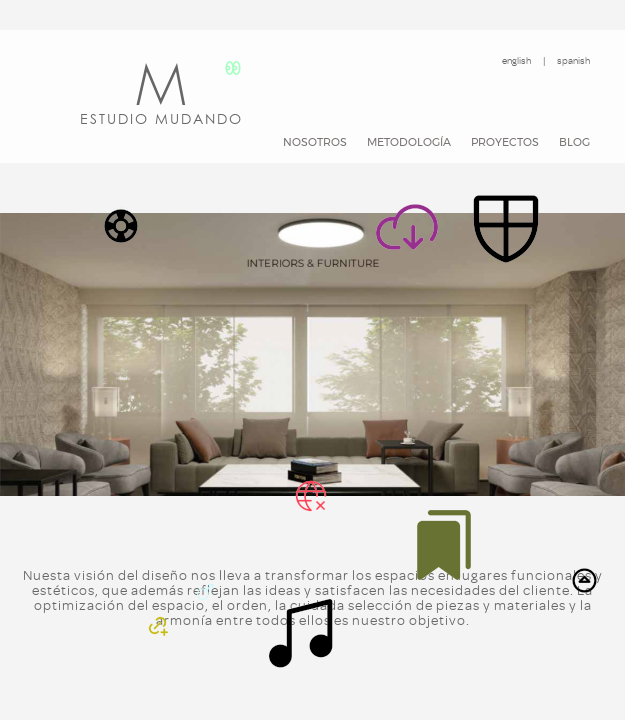 The width and height of the screenshot is (625, 720). I want to click on view security or protection settings, so click(506, 225).